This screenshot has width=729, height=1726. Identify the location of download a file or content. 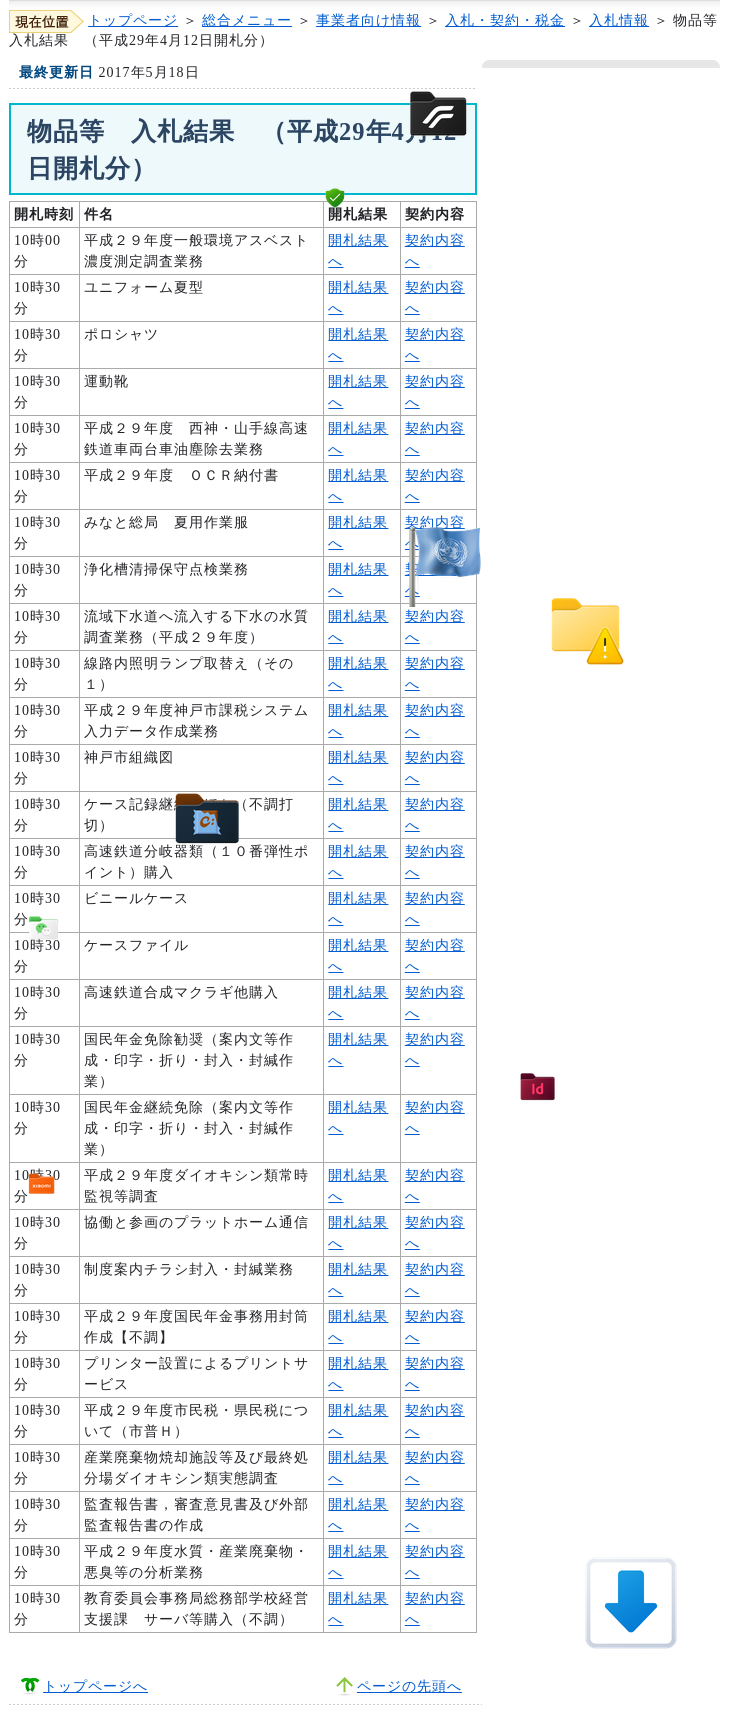
(631, 1603).